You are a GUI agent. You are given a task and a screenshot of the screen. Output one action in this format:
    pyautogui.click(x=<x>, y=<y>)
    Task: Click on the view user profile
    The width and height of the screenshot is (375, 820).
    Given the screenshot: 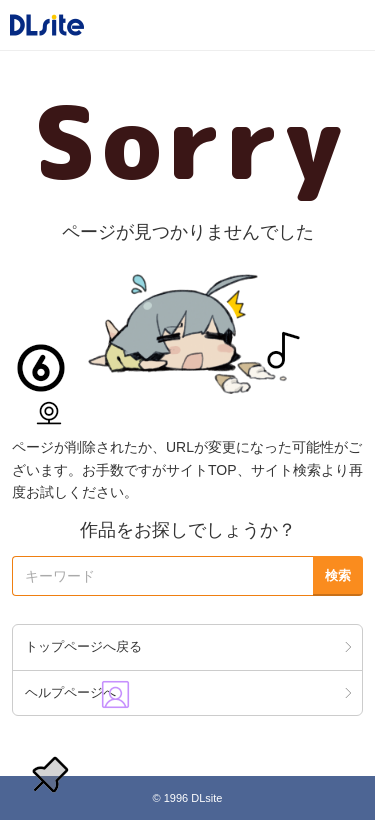 What is the action you would take?
    pyautogui.click(x=115, y=694)
    